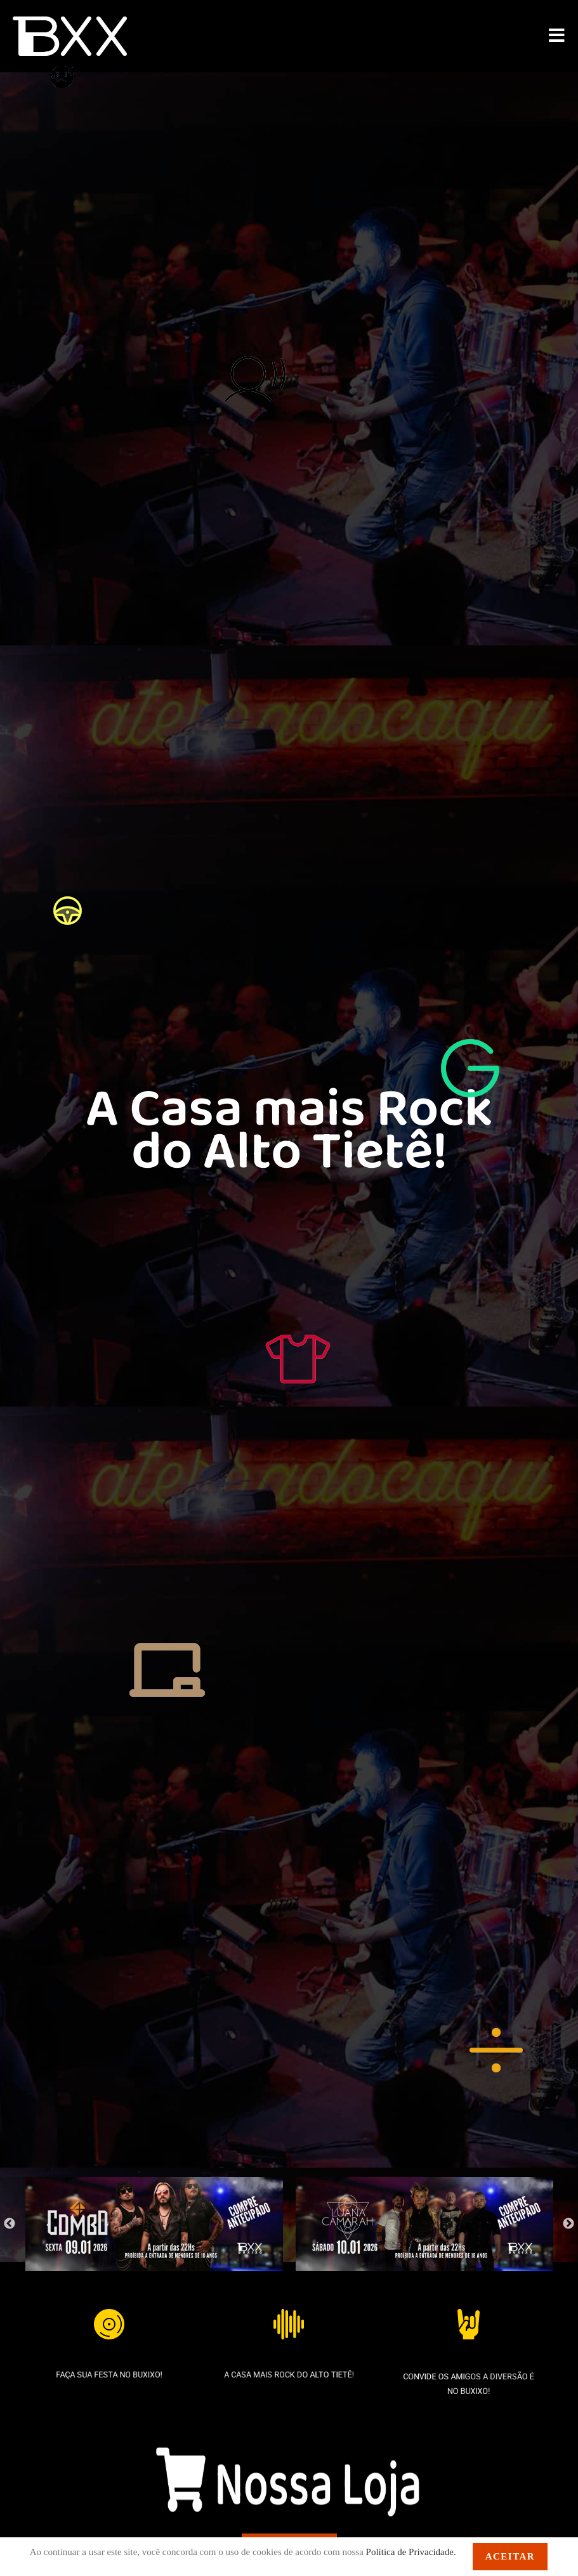  What do you see at coordinates (298, 1359) in the screenshot?
I see `browse clothing or apparel category` at bounding box center [298, 1359].